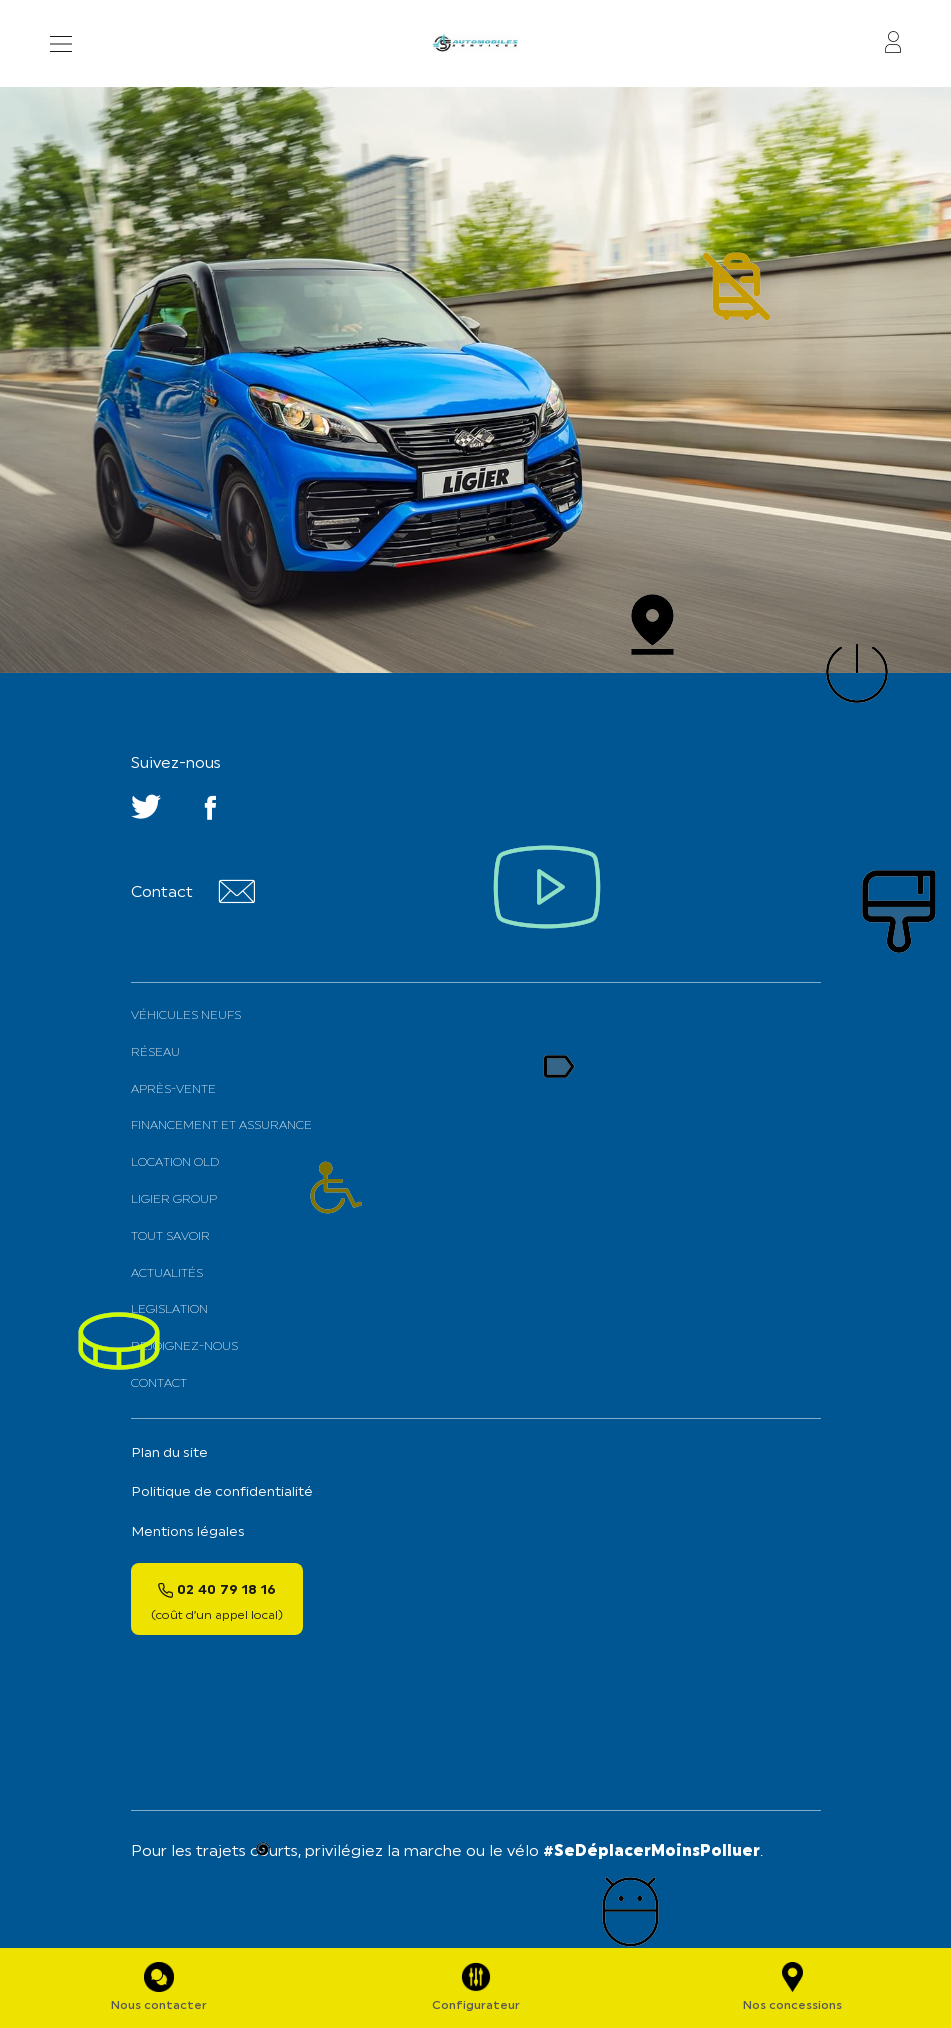 The image size is (951, 2028). I want to click on turn device on or off, so click(857, 672).